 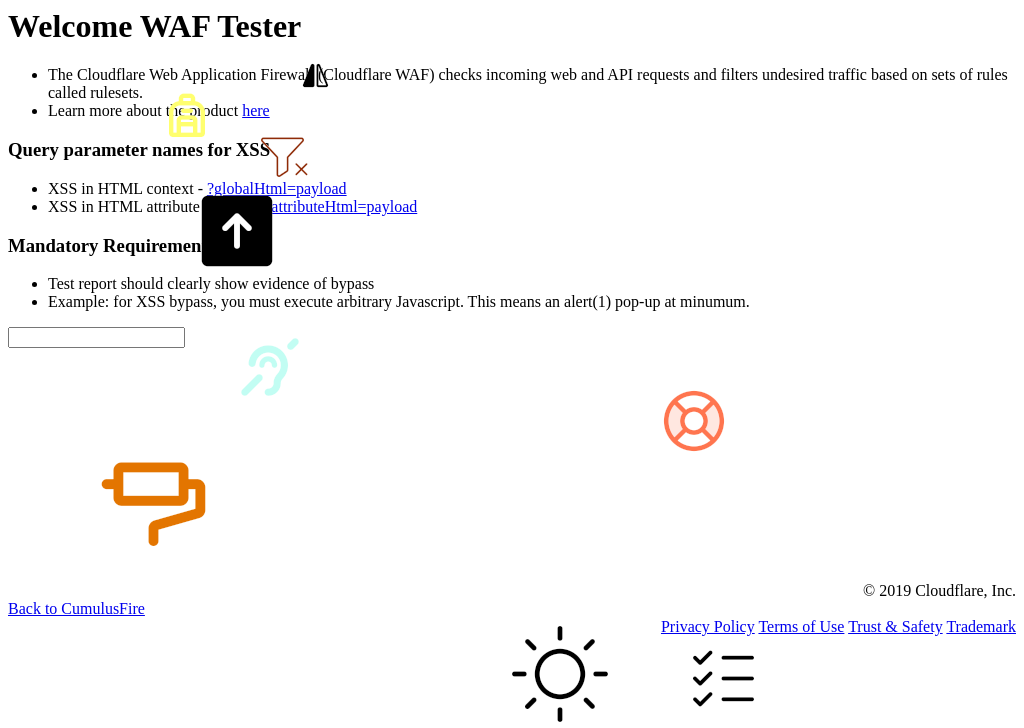 I want to click on view completed tasks or checklist, so click(x=723, y=678).